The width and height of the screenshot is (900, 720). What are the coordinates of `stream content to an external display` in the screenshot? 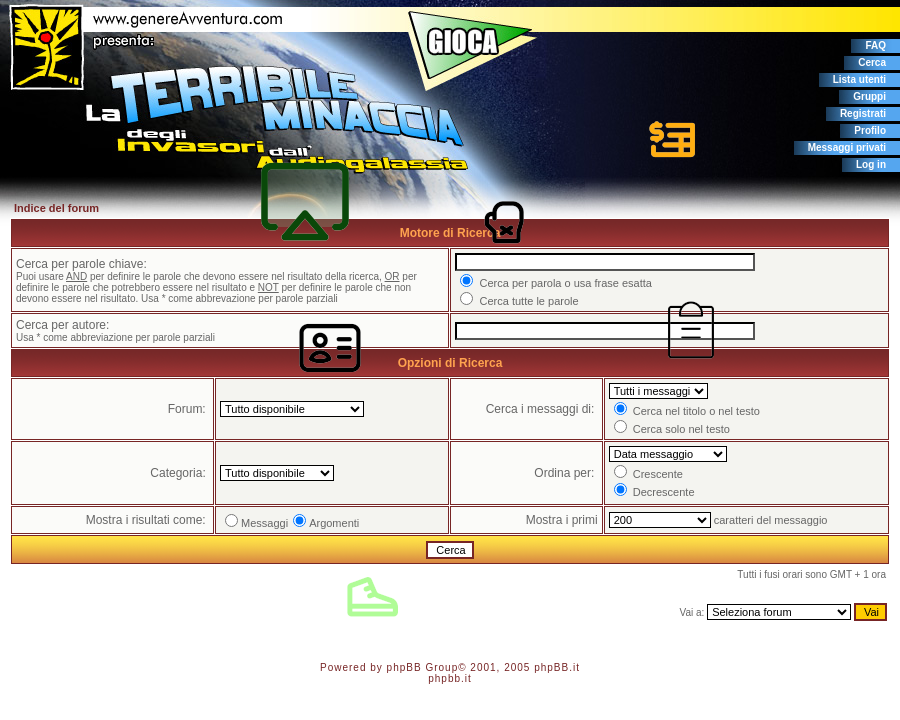 It's located at (305, 200).